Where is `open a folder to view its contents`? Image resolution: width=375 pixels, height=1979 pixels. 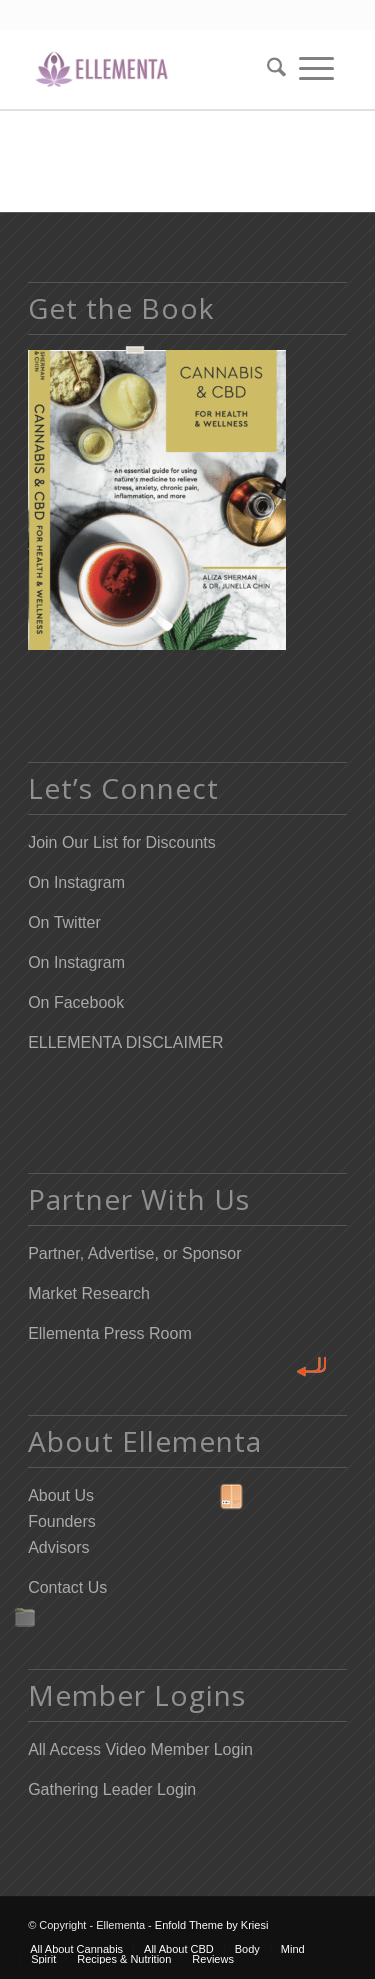 open a folder to view its contents is located at coordinates (25, 1617).